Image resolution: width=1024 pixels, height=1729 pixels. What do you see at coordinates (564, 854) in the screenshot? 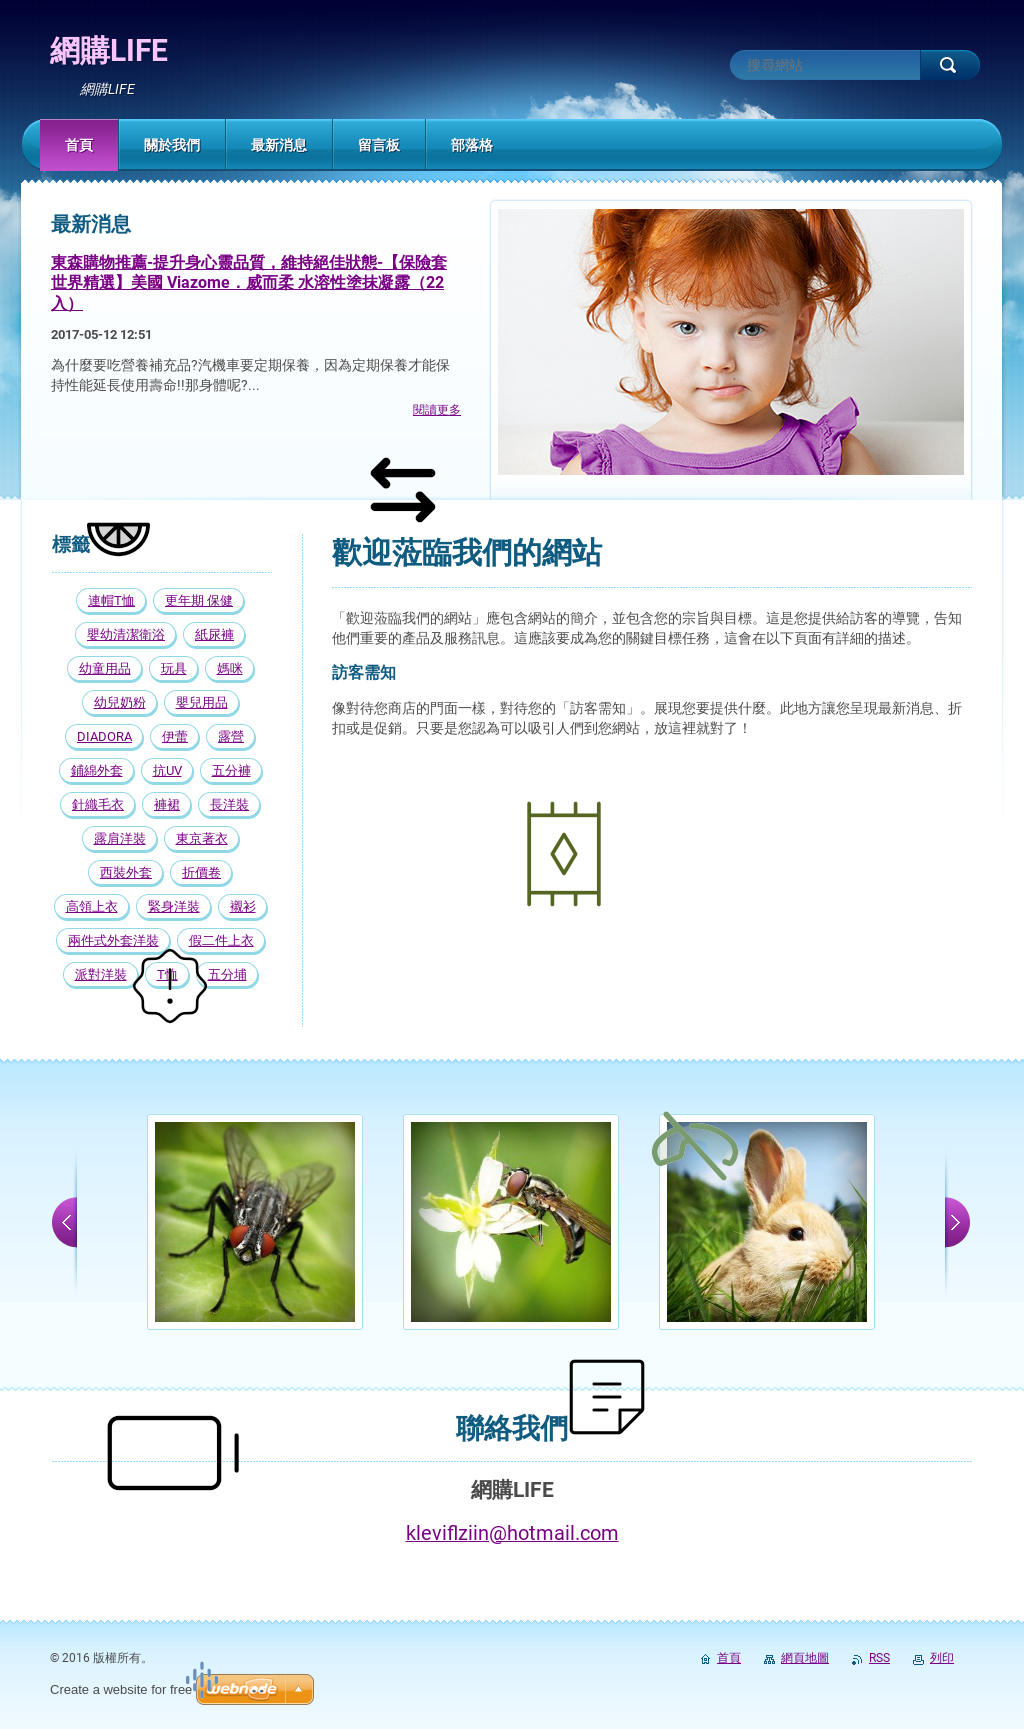
I see `browse or select rugs in a home decor app` at bounding box center [564, 854].